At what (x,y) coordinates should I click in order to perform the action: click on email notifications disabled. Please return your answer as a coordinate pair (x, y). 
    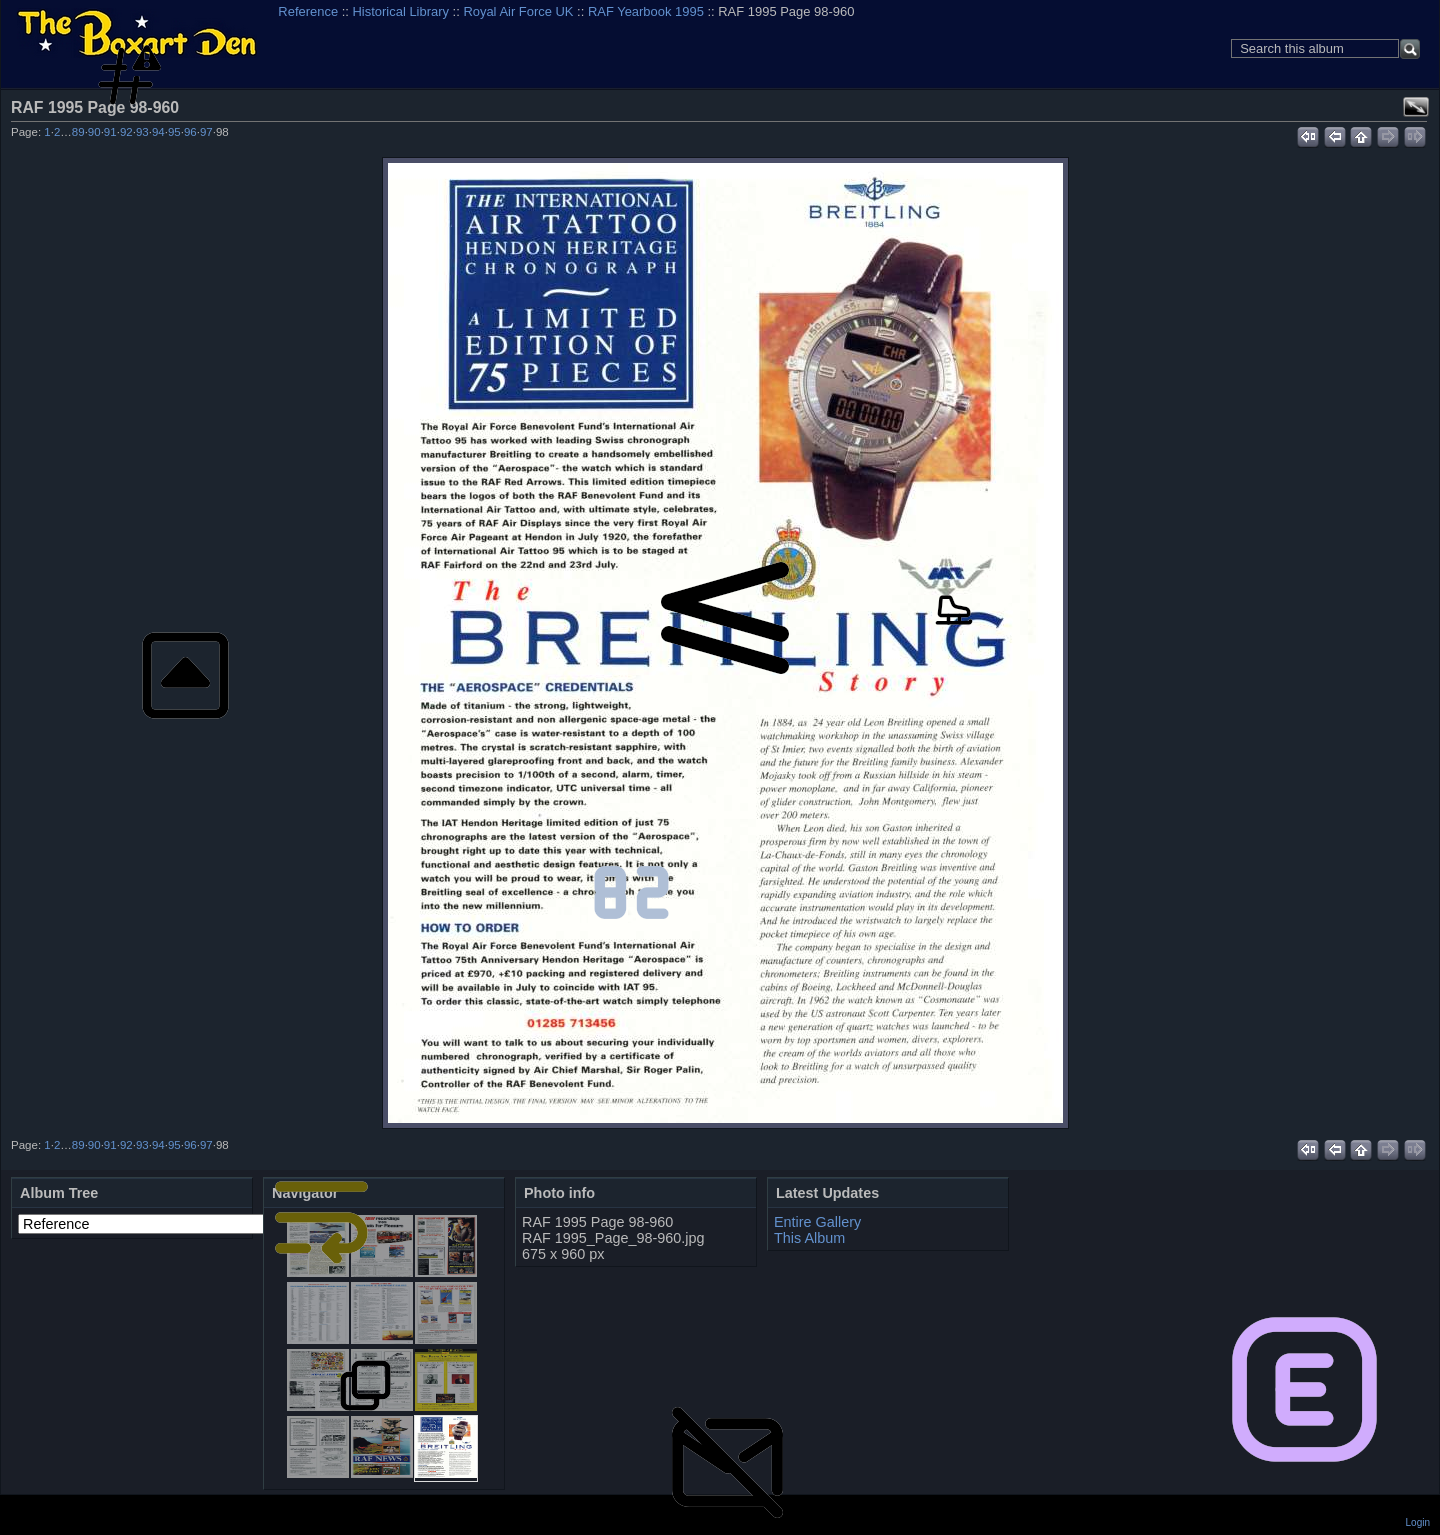
    Looking at the image, I should click on (727, 1462).